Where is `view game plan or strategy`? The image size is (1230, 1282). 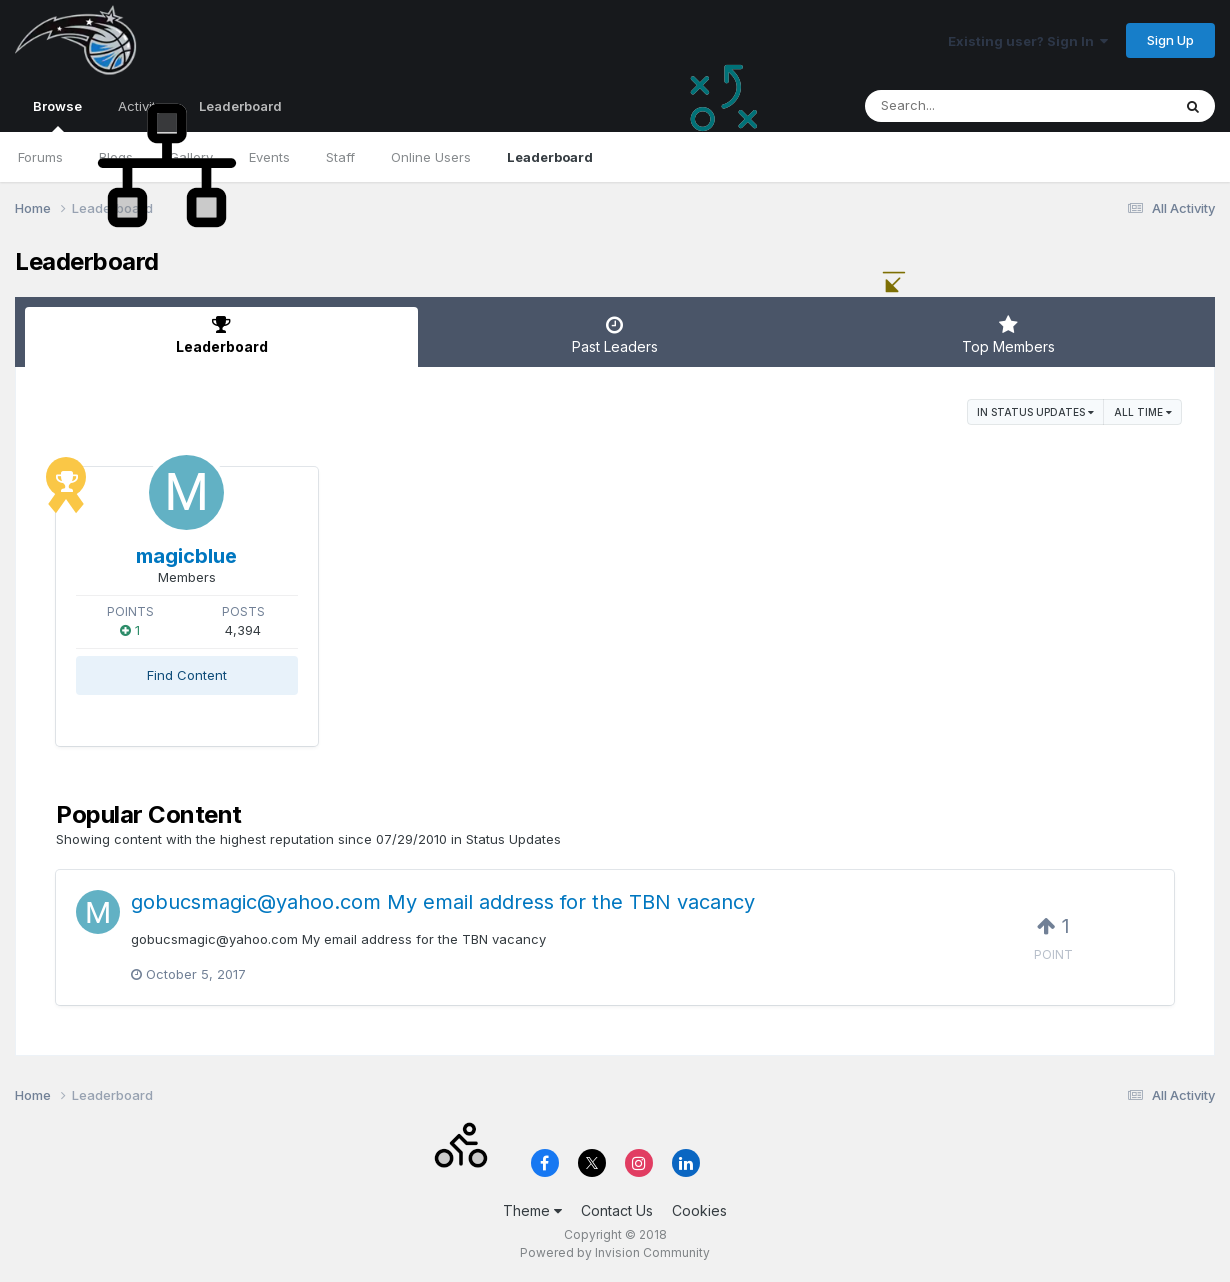 view game plan or strategy is located at coordinates (721, 98).